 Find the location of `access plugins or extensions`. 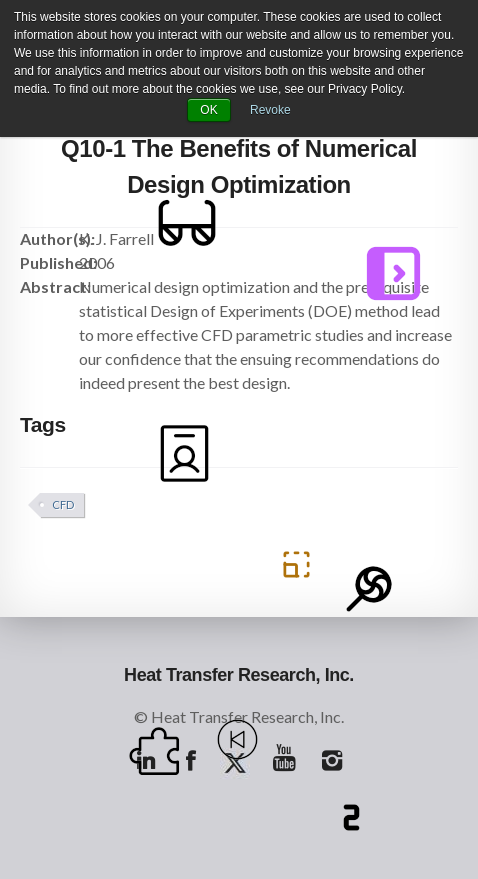

access plugins or extensions is located at coordinates (157, 753).